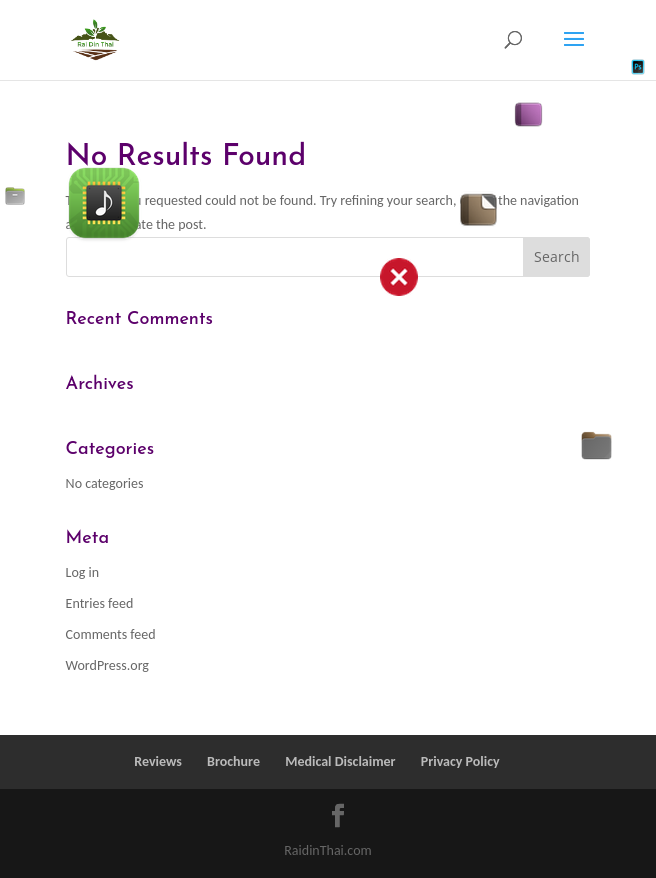 The width and height of the screenshot is (656, 878). Describe the element at coordinates (399, 277) in the screenshot. I see `cancel or close a dialog` at that location.